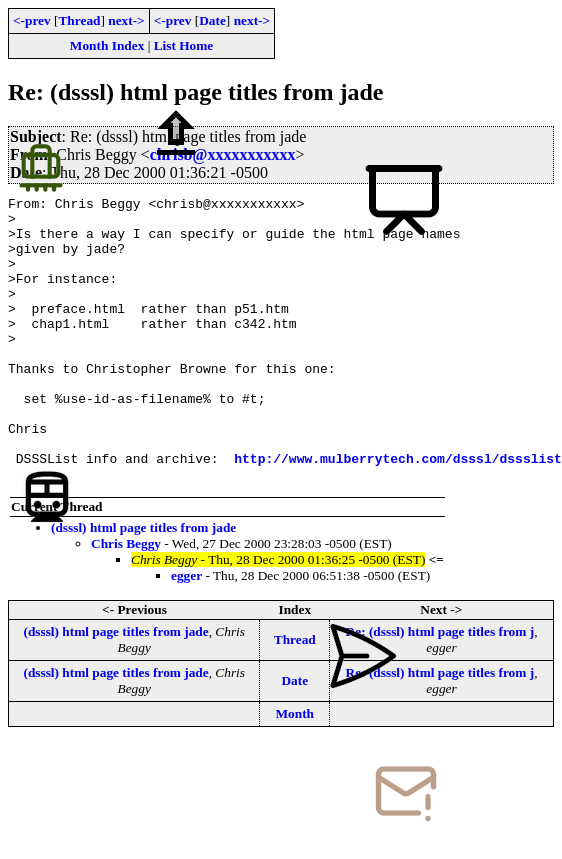 Image resolution: width=562 pixels, height=859 pixels. Describe the element at coordinates (404, 200) in the screenshot. I see `start a presentation or slideshow` at that location.